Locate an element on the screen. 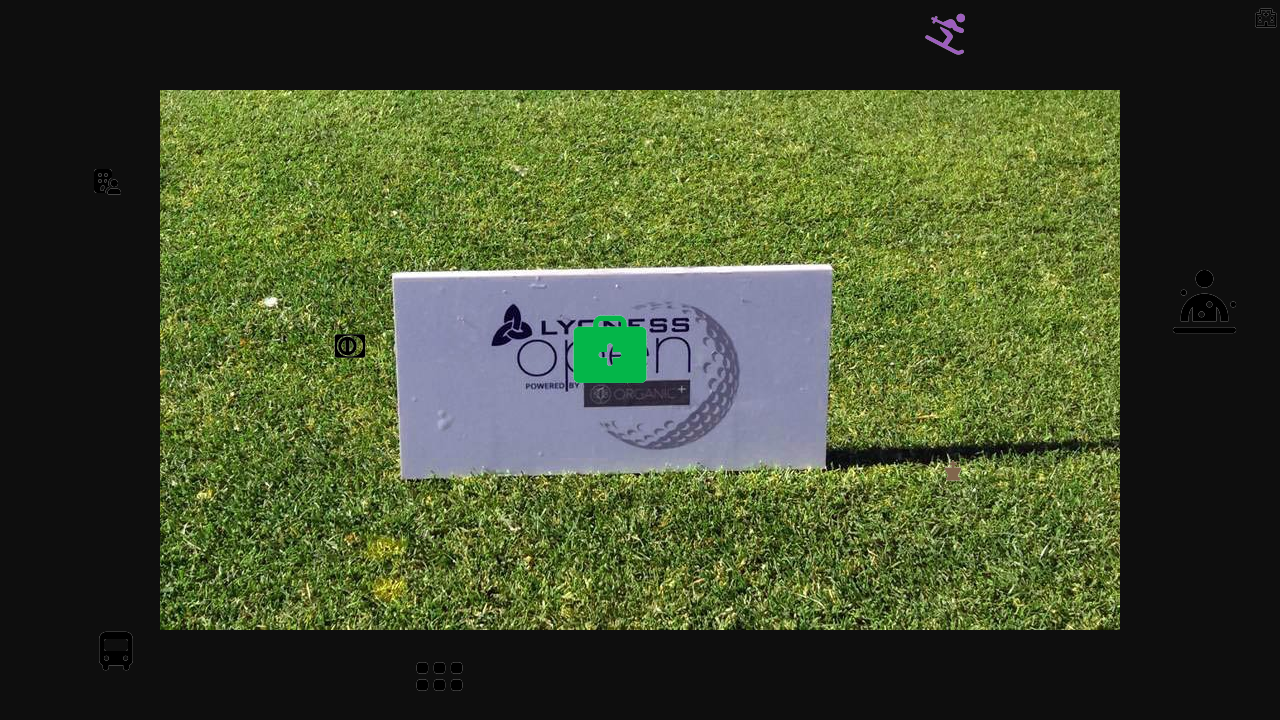 The image size is (1280, 720). chess king piece indicator is located at coordinates (953, 471).